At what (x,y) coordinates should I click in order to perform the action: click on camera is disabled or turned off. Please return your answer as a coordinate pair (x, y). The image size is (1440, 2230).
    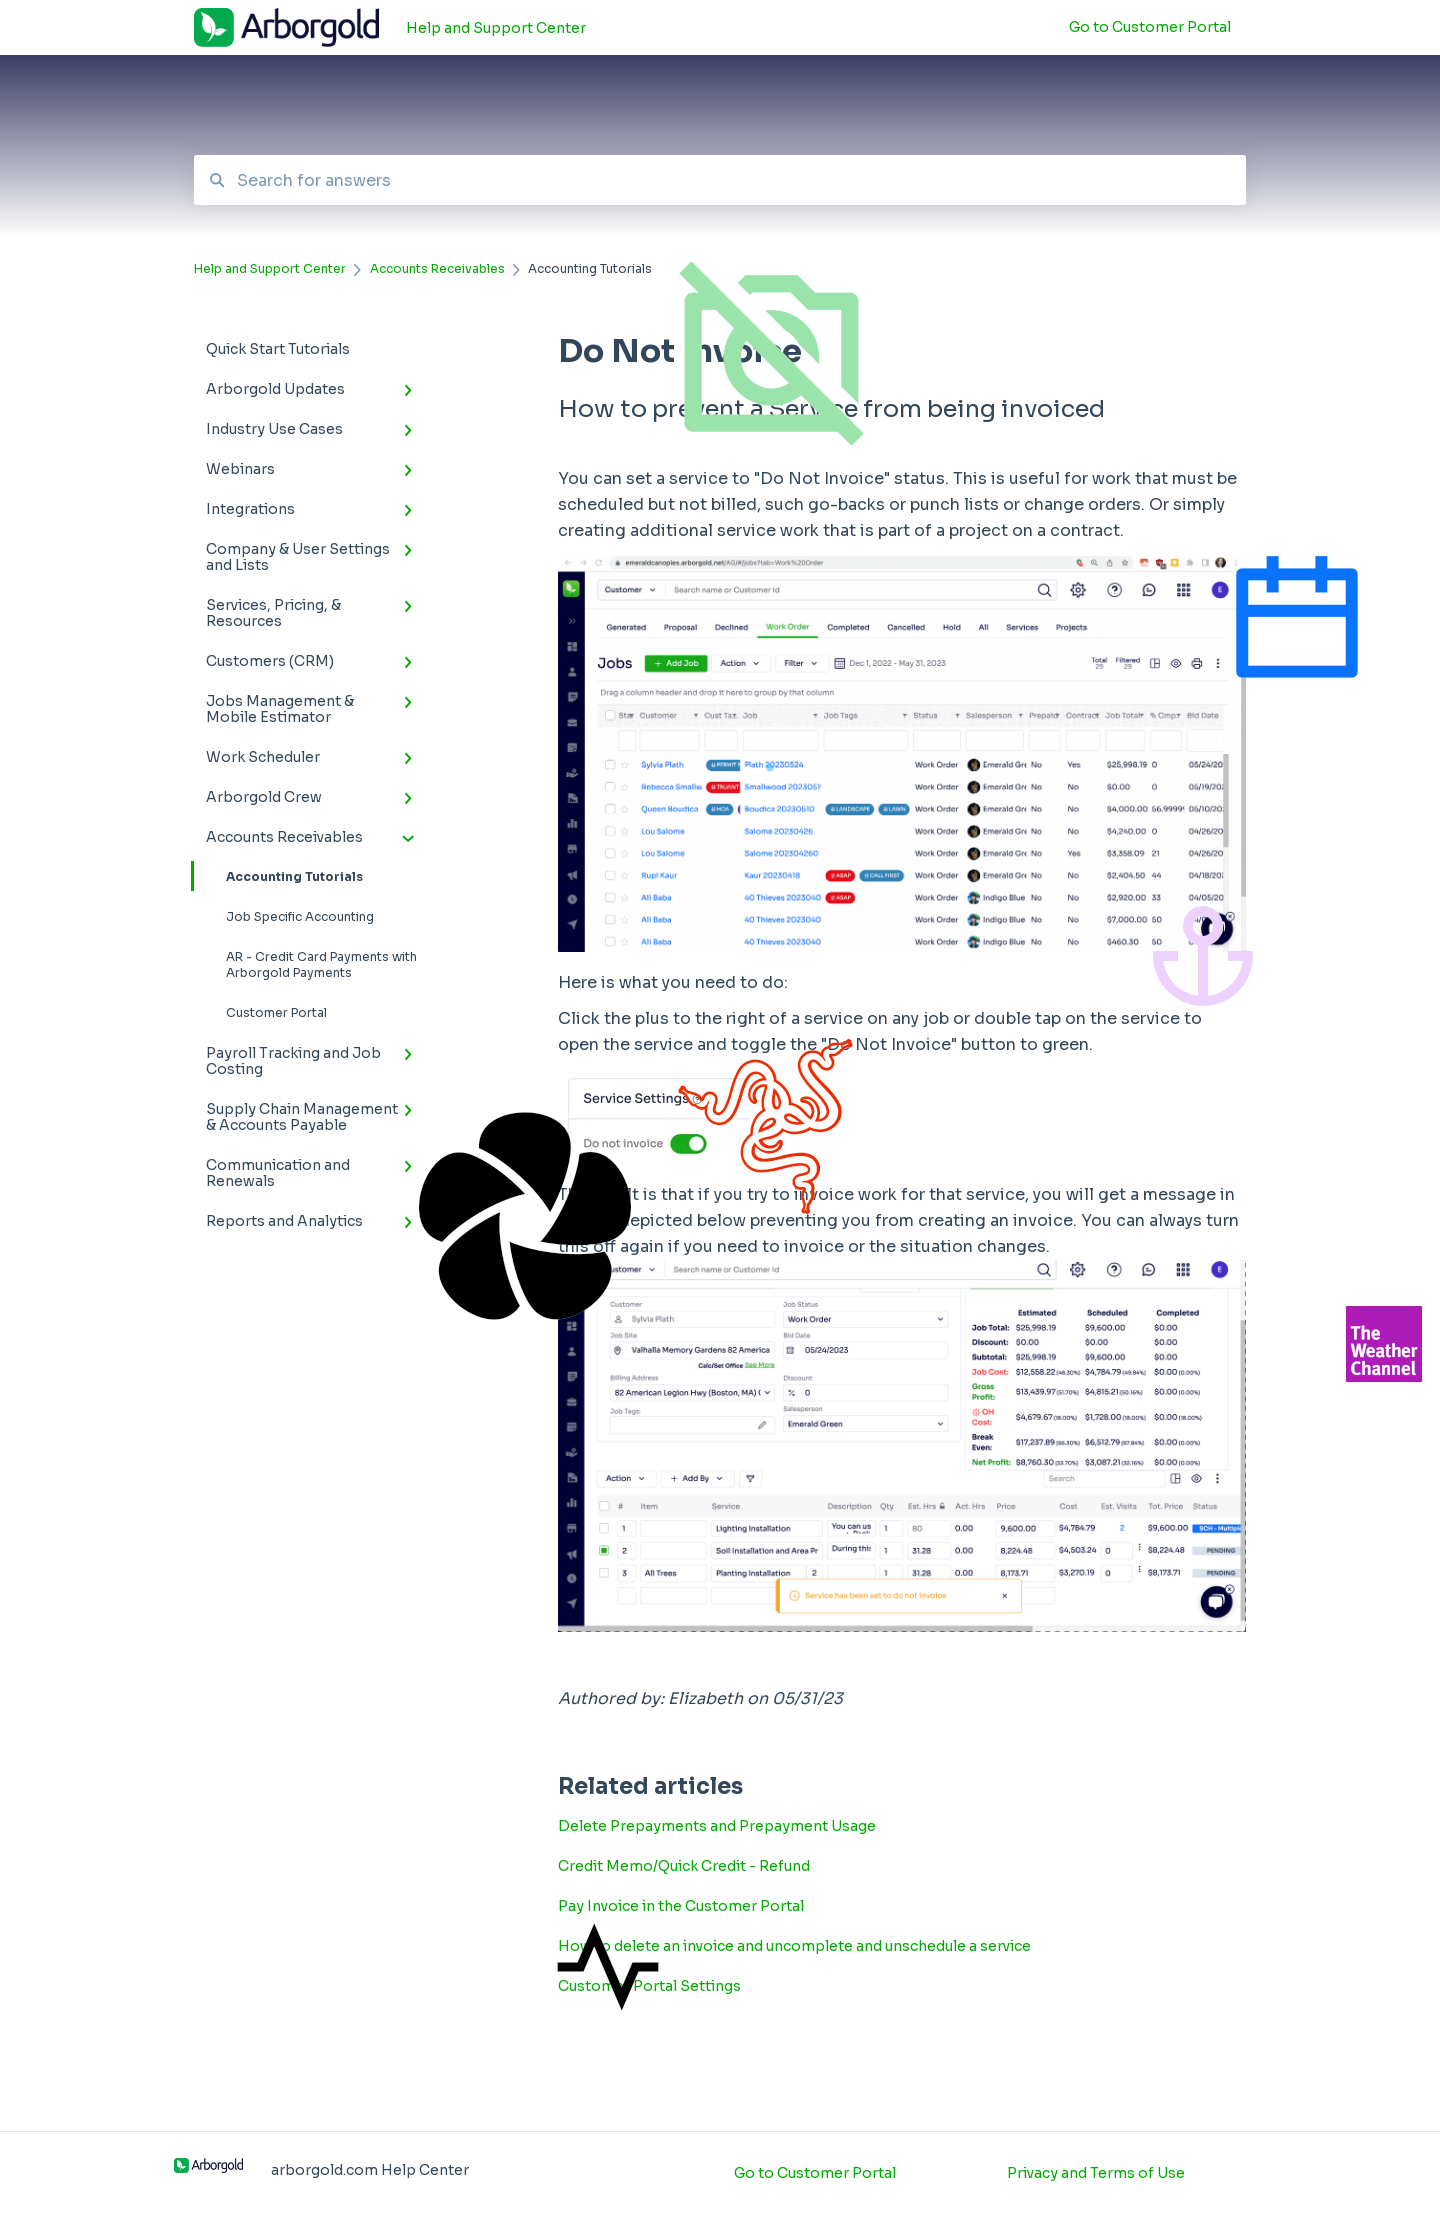
    Looking at the image, I should click on (771, 353).